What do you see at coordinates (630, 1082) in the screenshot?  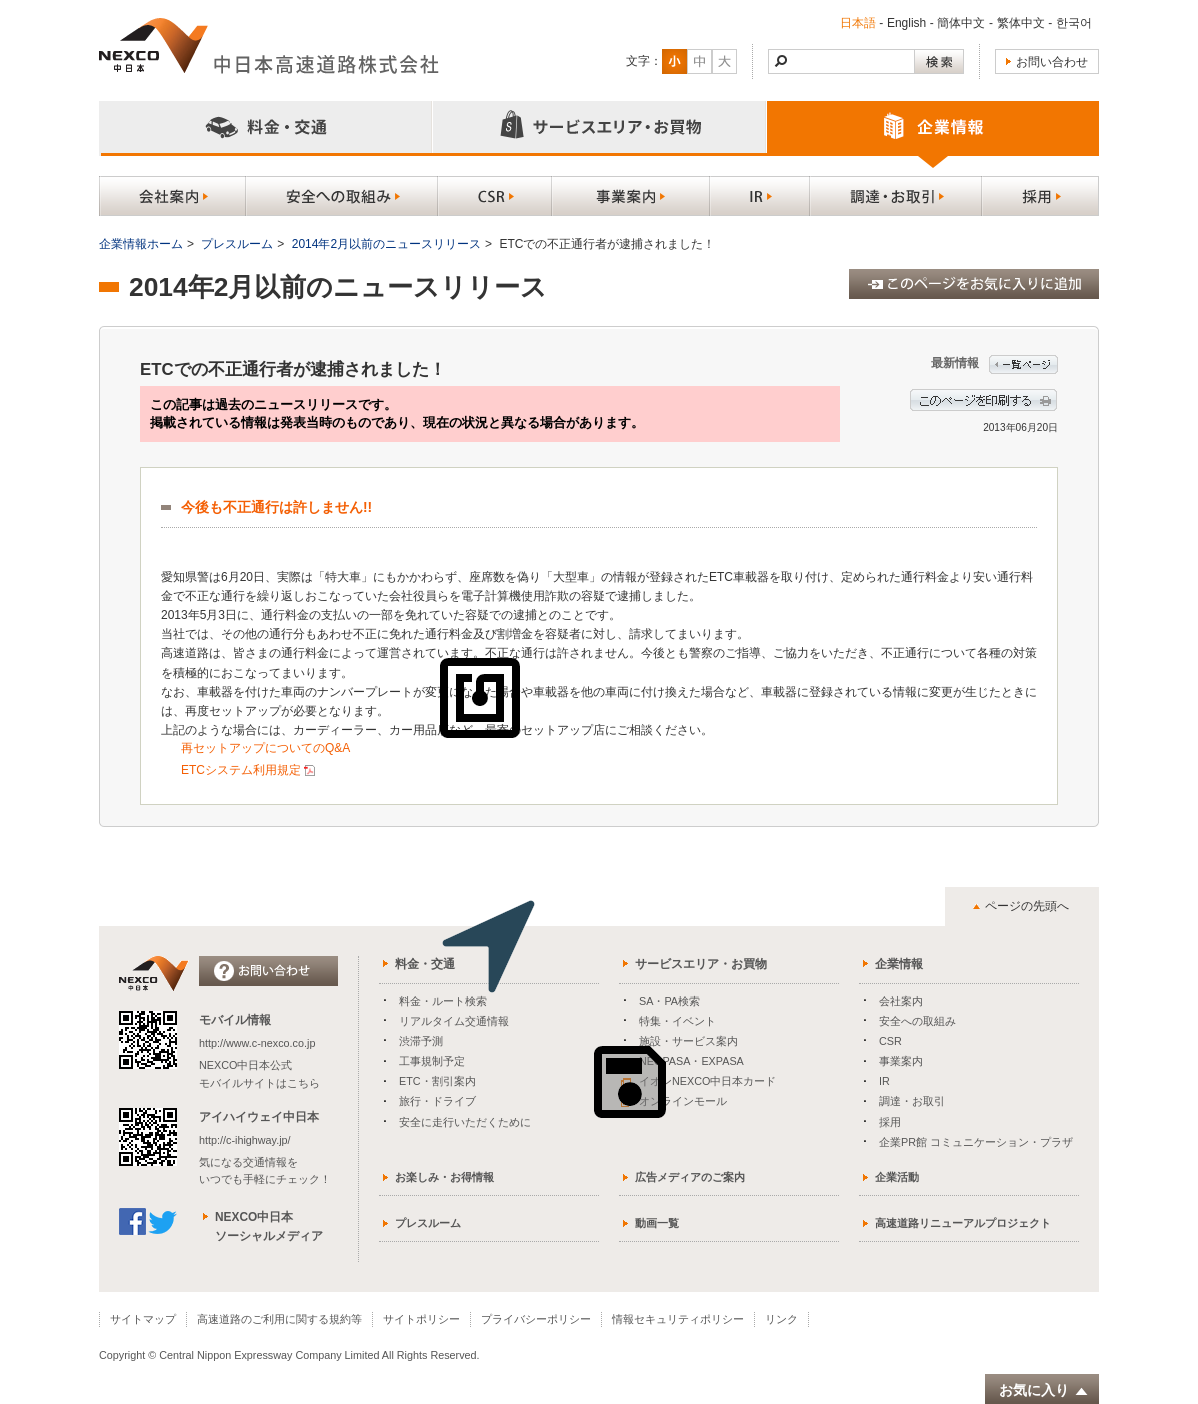 I see `save current file or document` at bounding box center [630, 1082].